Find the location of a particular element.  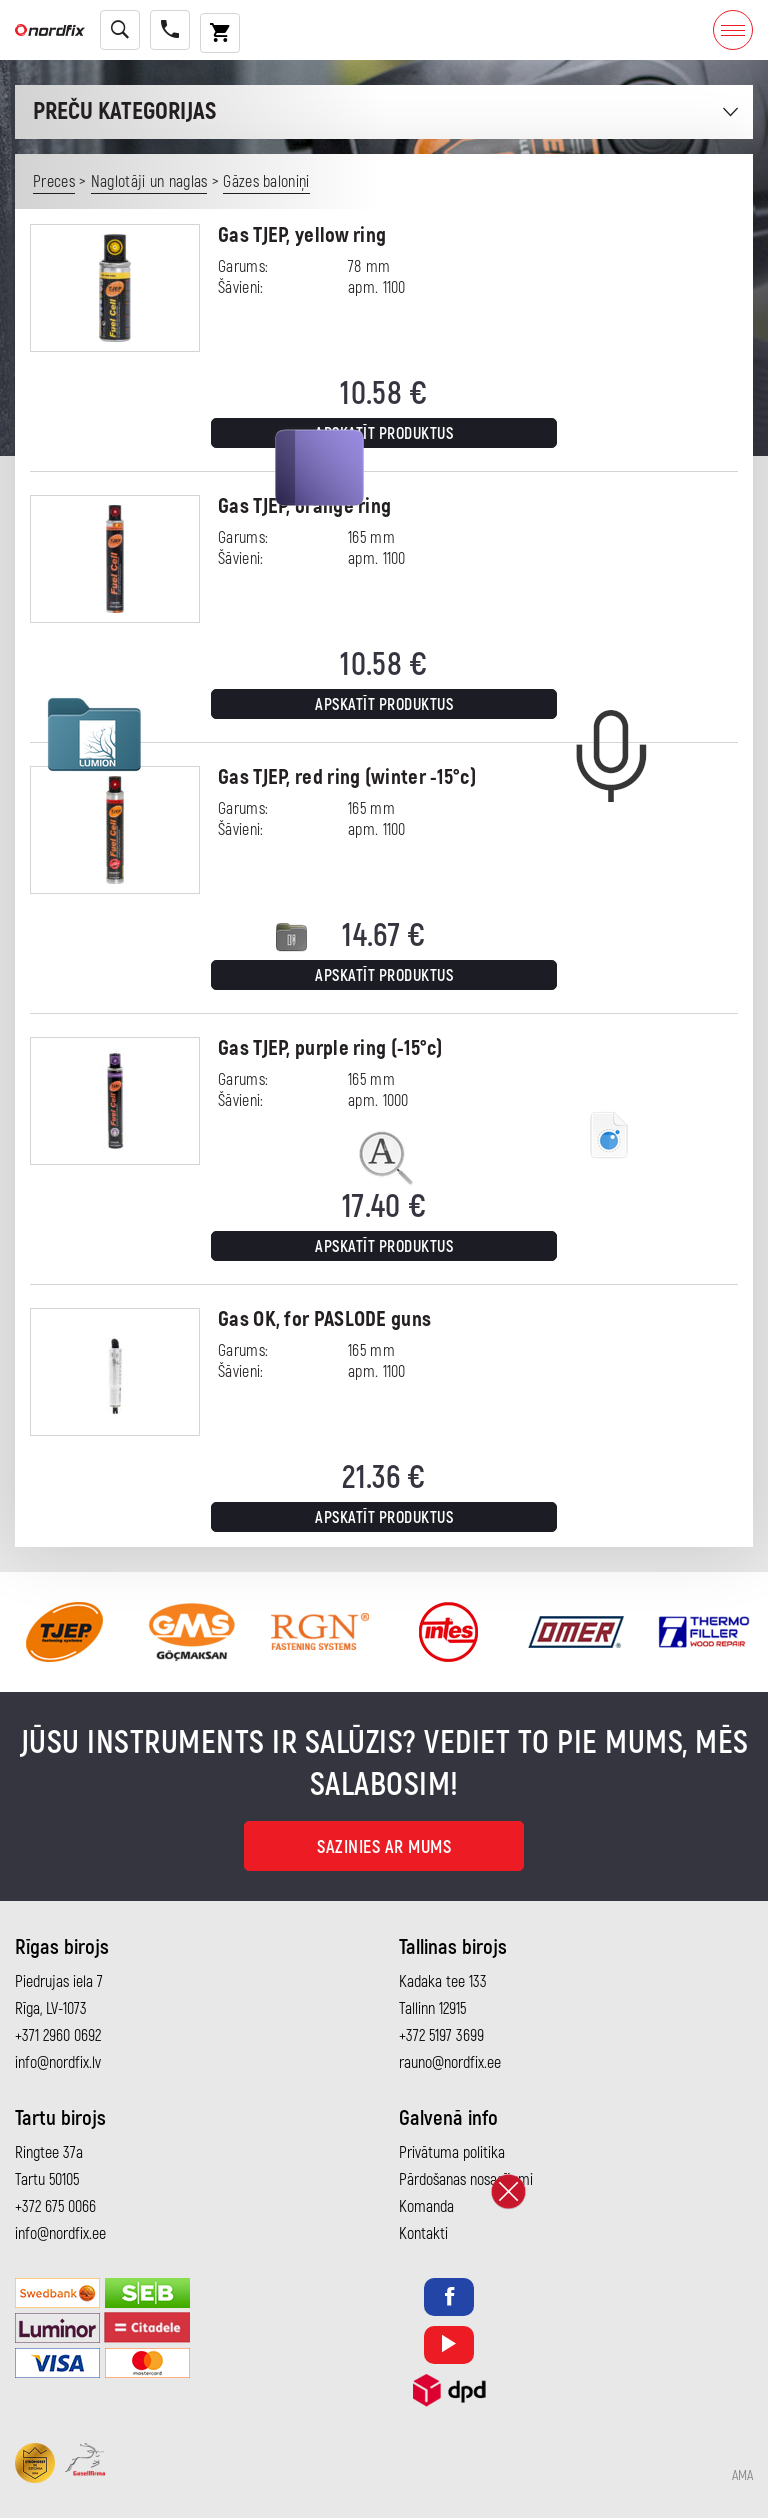

access desktop folder is located at coordinates (319, 464).